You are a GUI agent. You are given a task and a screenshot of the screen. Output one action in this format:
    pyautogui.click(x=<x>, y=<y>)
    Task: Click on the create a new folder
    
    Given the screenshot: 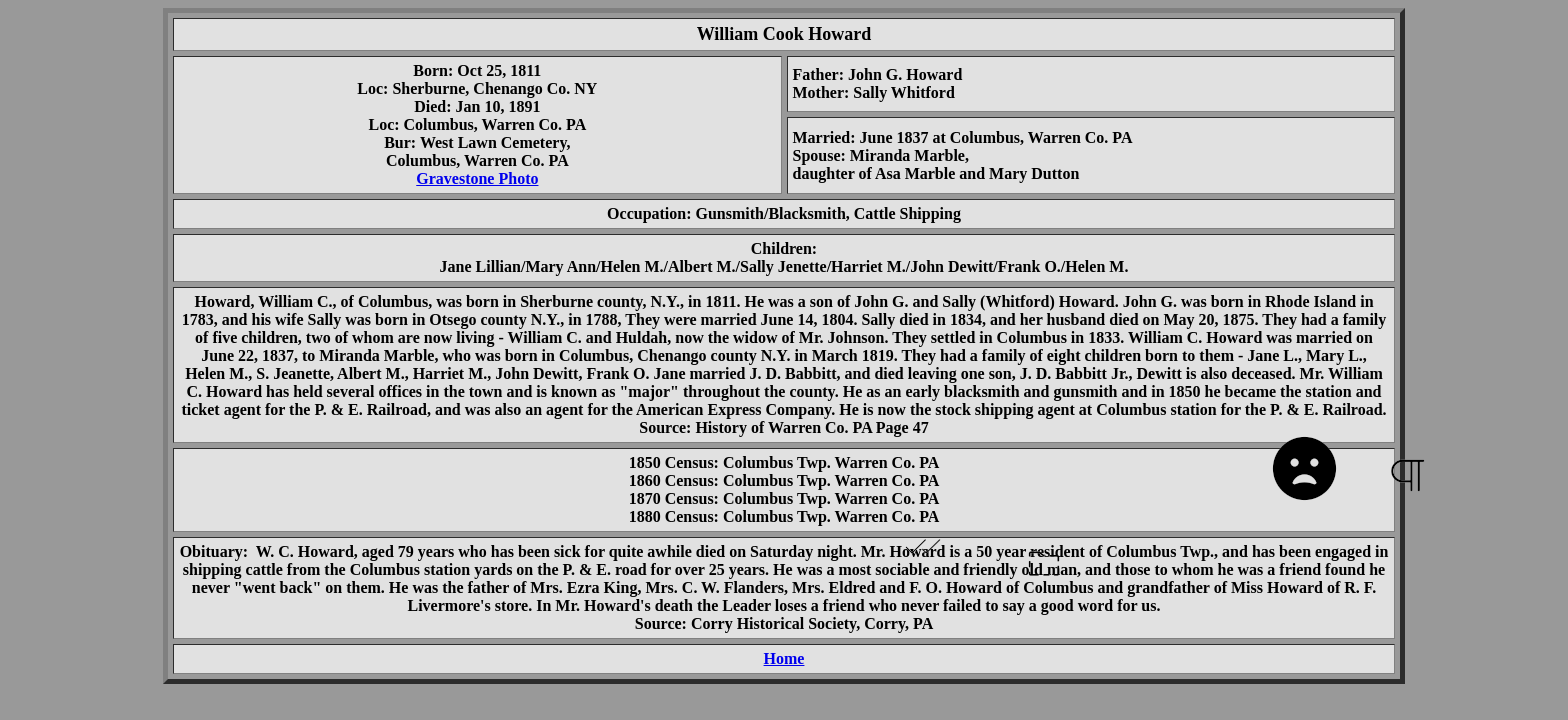 What is the action you would take?
    pyautogui.click(x=1044, y=563)
    